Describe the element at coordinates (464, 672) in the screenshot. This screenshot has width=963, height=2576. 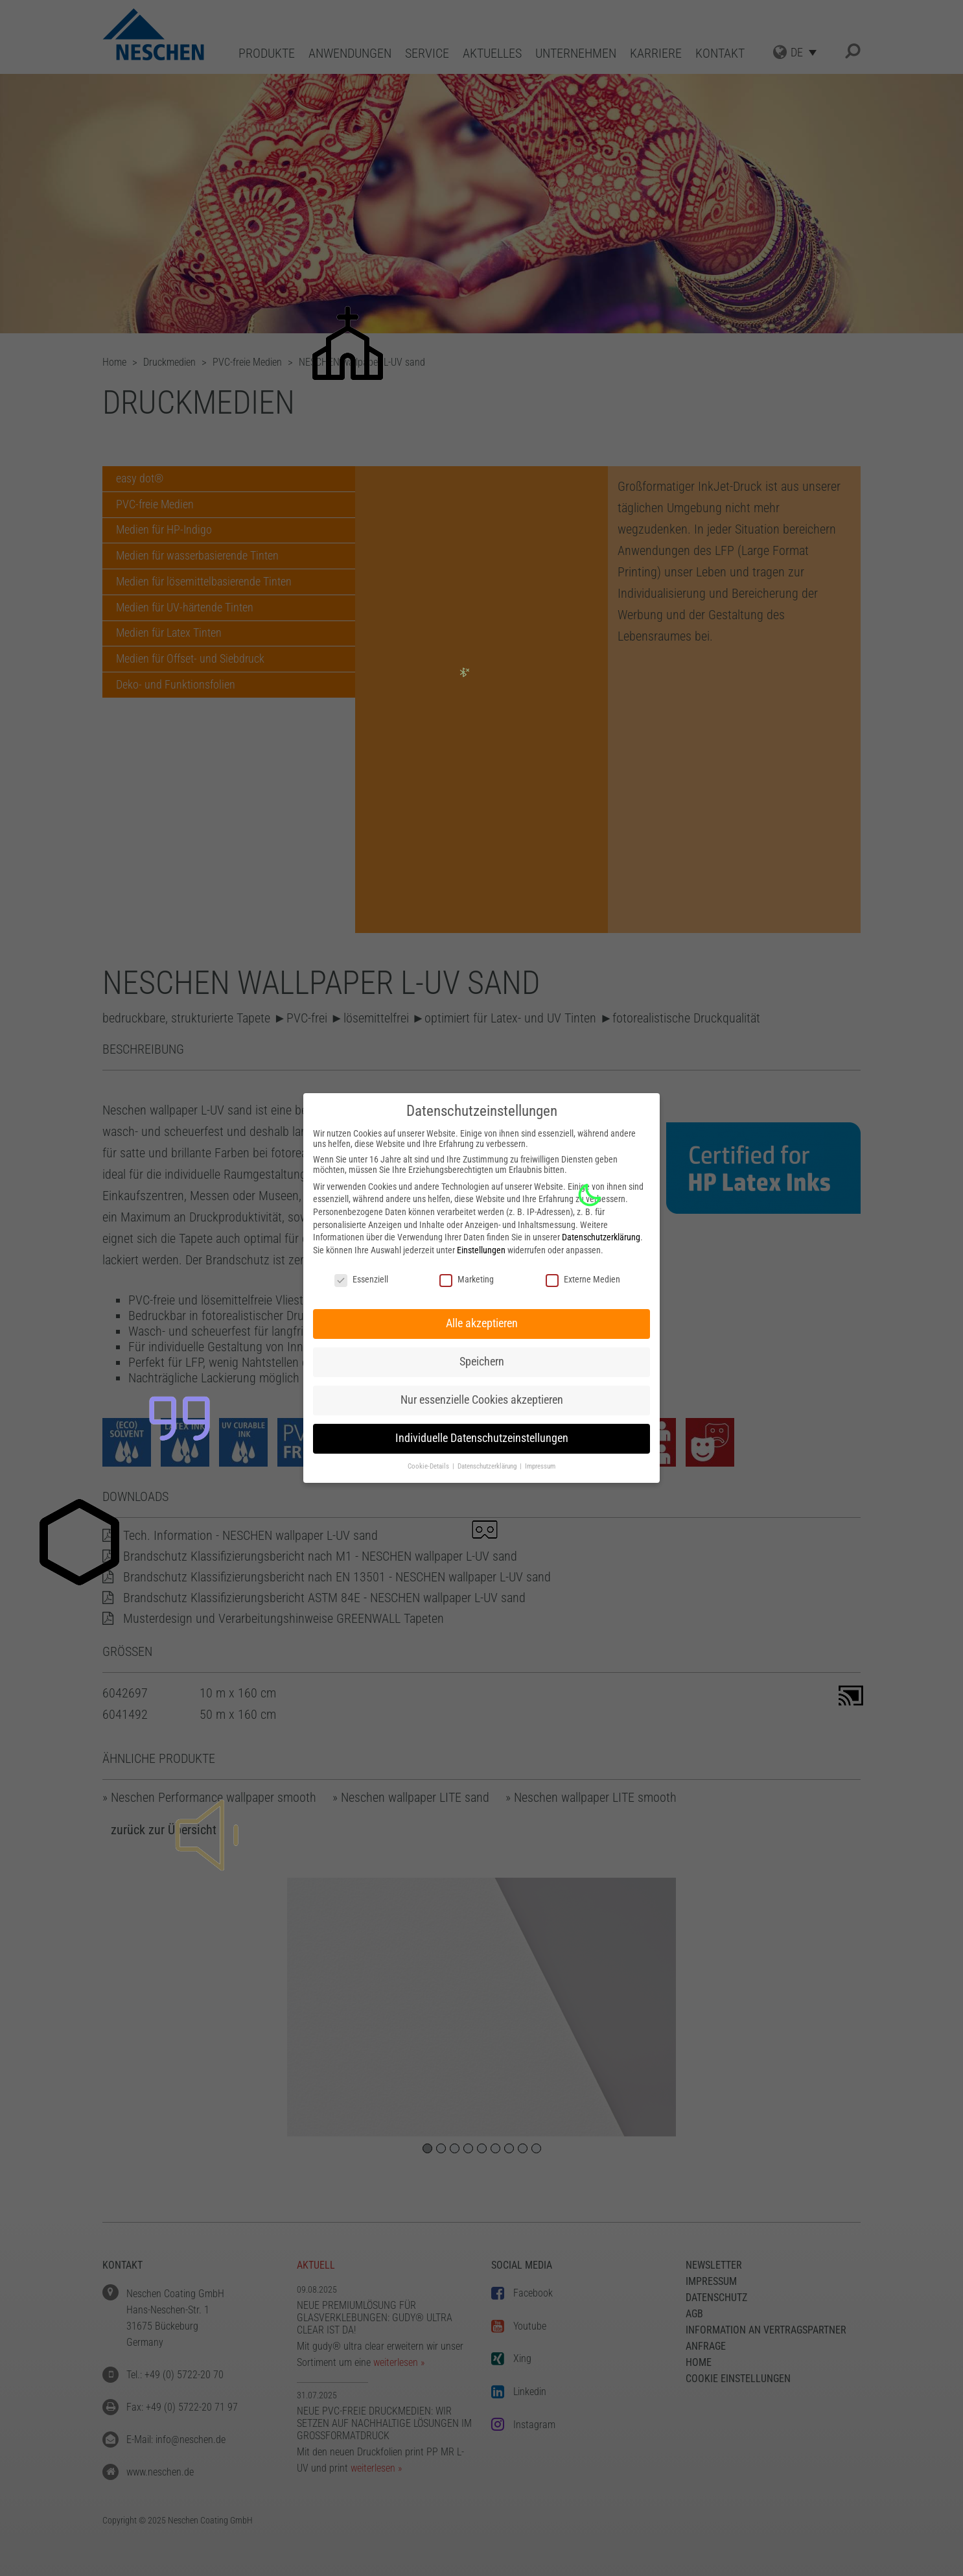
I see `bluetooth is disabled or turned off` at that location.